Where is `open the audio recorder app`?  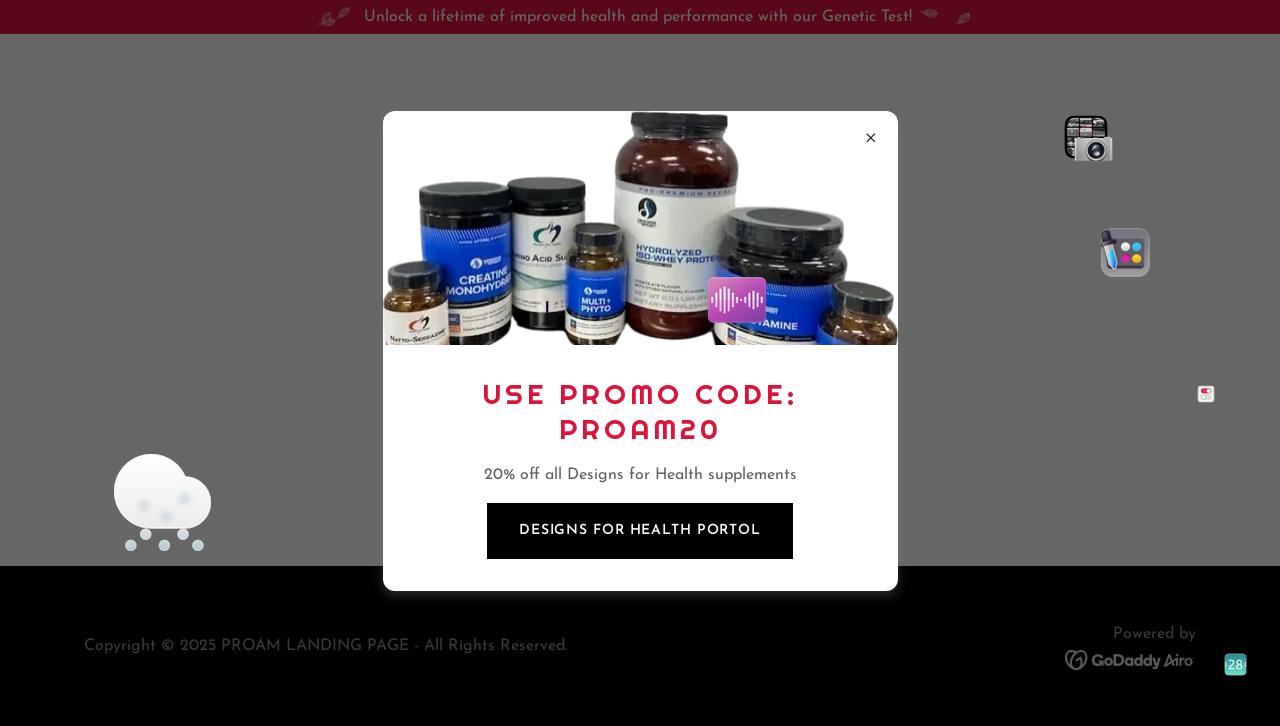 open the audio recorder app is located at coordinates (737, 300).